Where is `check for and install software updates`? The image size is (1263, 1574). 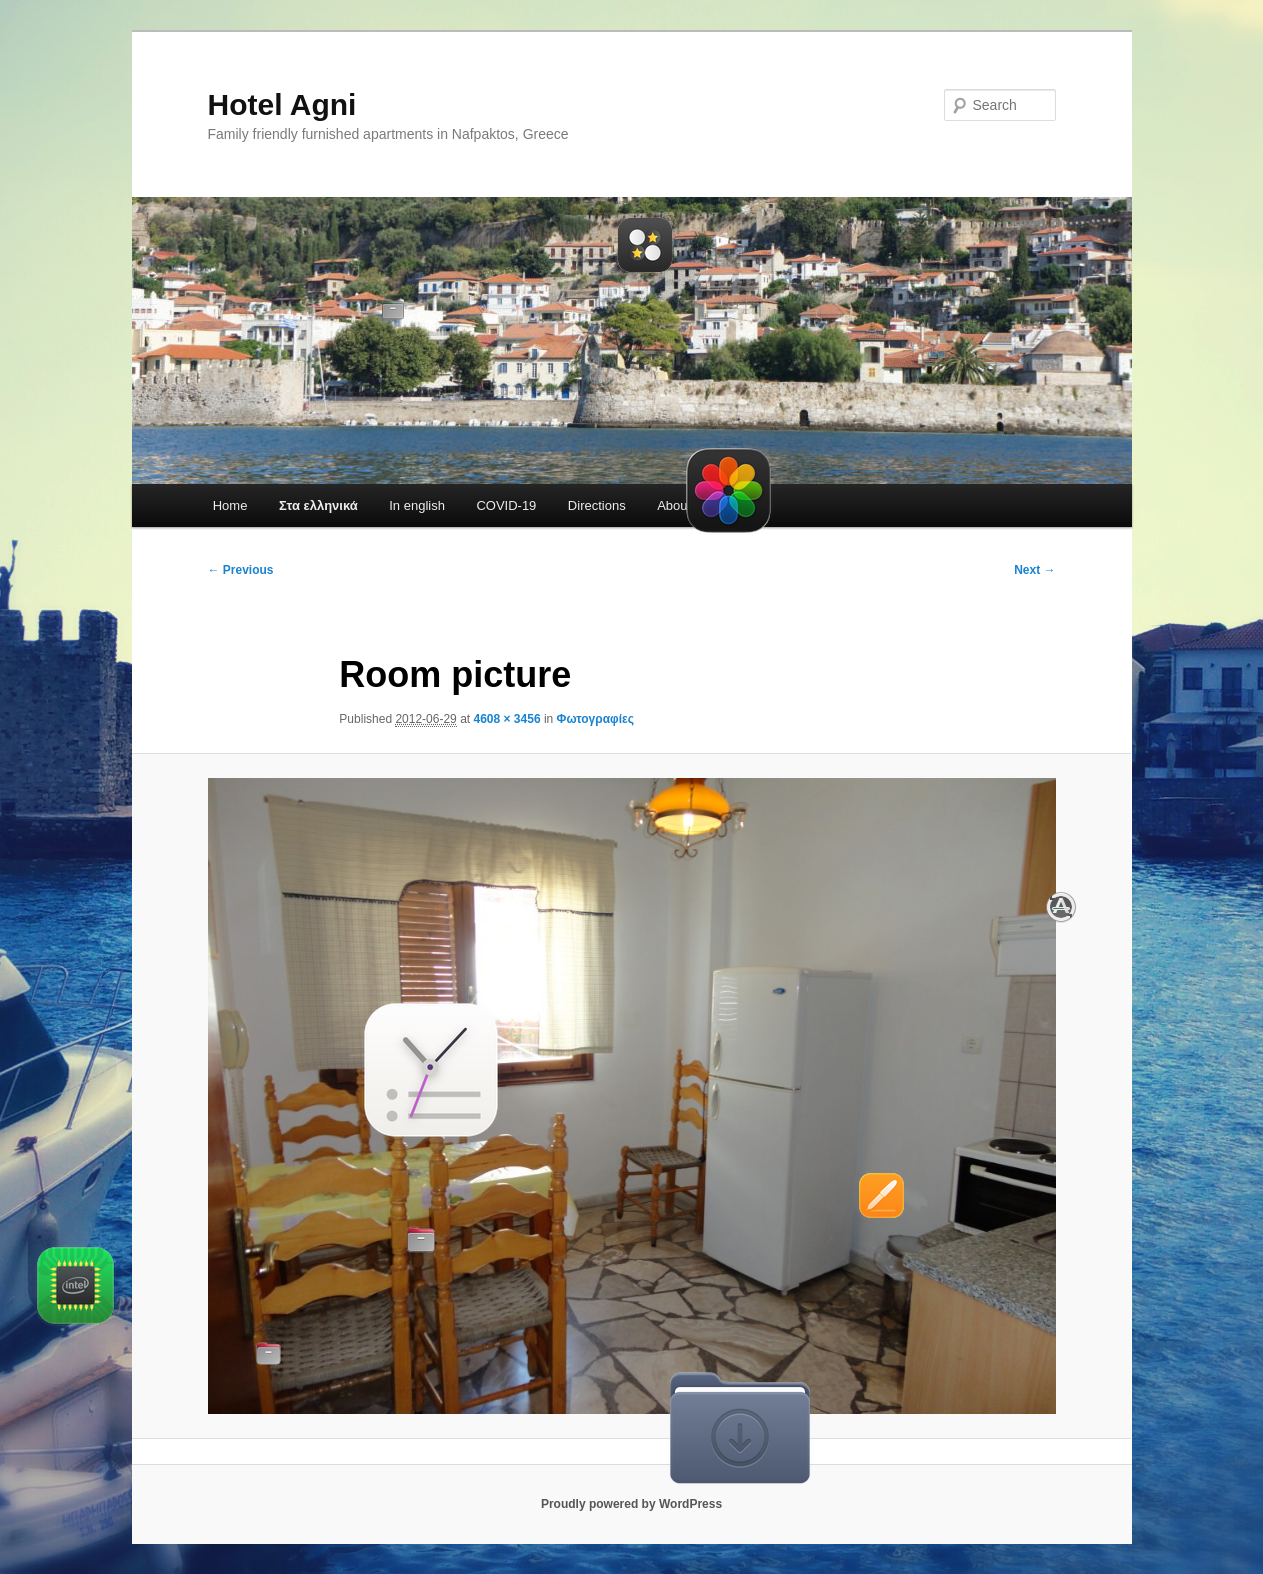
check for and install software updates is located at coordinates (1061, 907).